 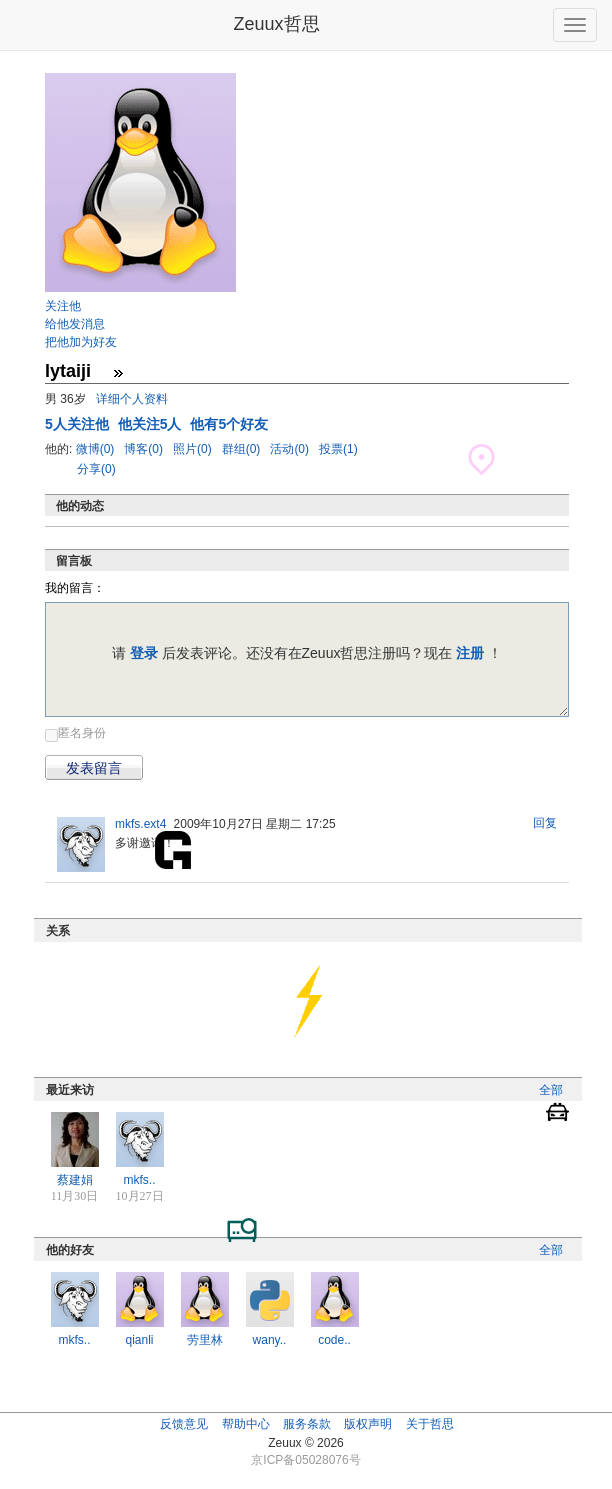 I want to click on locate nearby police stations, so click(x=557, y=1111).